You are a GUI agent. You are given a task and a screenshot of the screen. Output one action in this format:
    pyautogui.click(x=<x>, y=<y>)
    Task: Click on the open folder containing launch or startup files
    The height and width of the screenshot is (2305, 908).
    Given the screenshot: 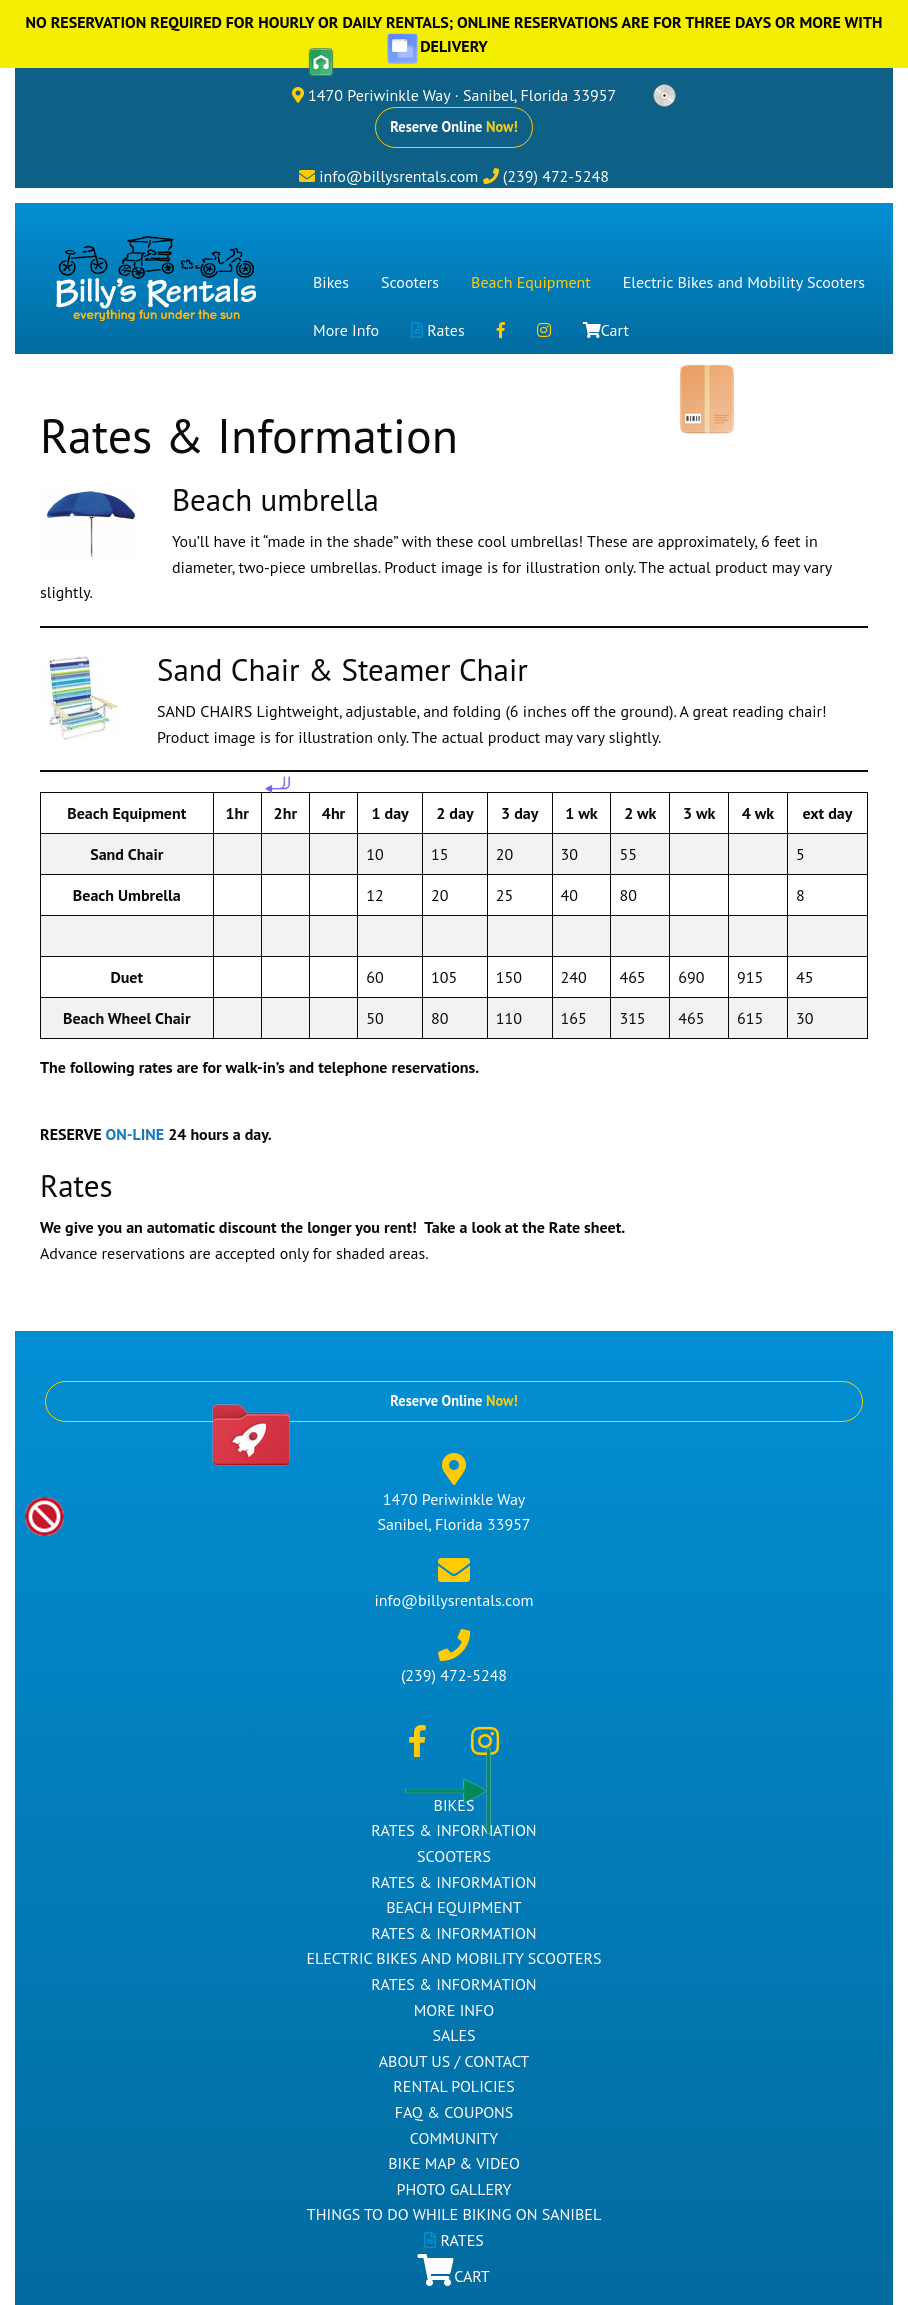 What is the action you would take?
    pyautogui.click(x=251, y=1437)
    